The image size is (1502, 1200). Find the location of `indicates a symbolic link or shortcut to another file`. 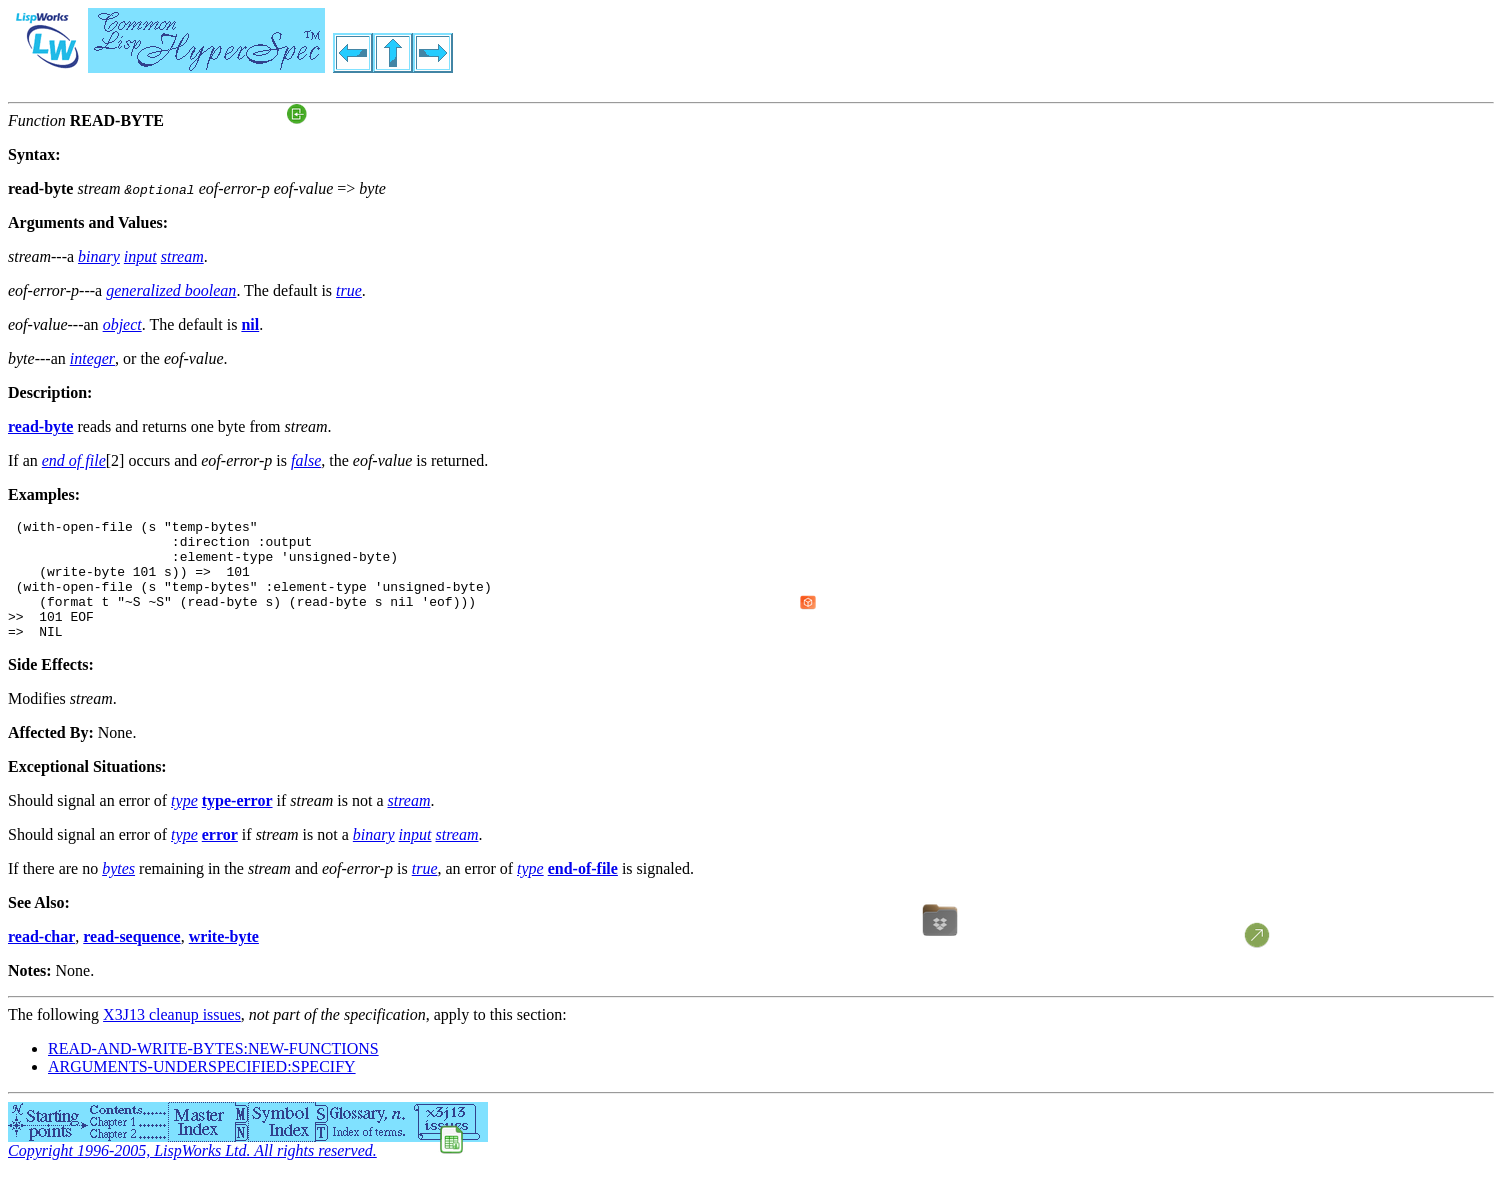

indicates a symbolic link or shortcut to another file is located at coordinates (1257, 935).